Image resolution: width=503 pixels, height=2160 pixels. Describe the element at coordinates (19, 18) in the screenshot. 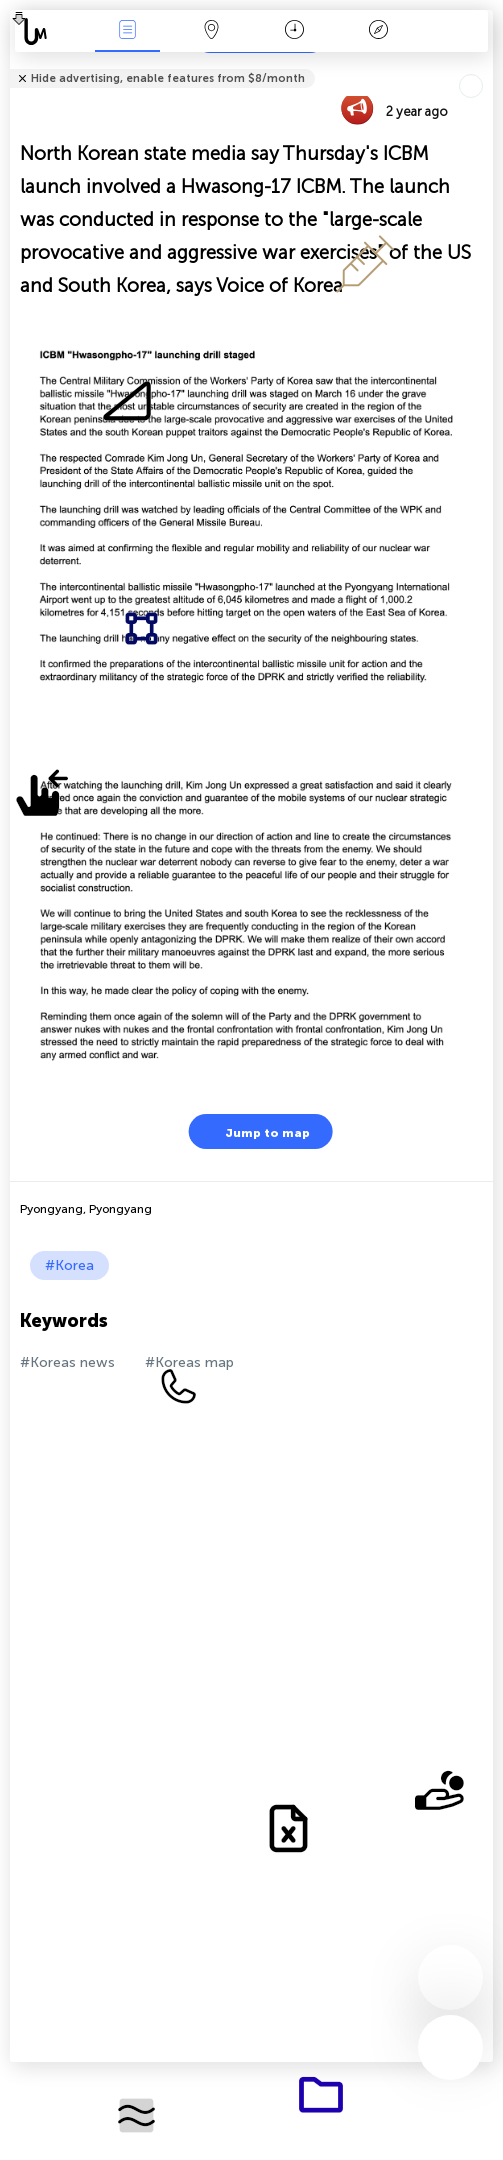

I see `download file or content` at that location.